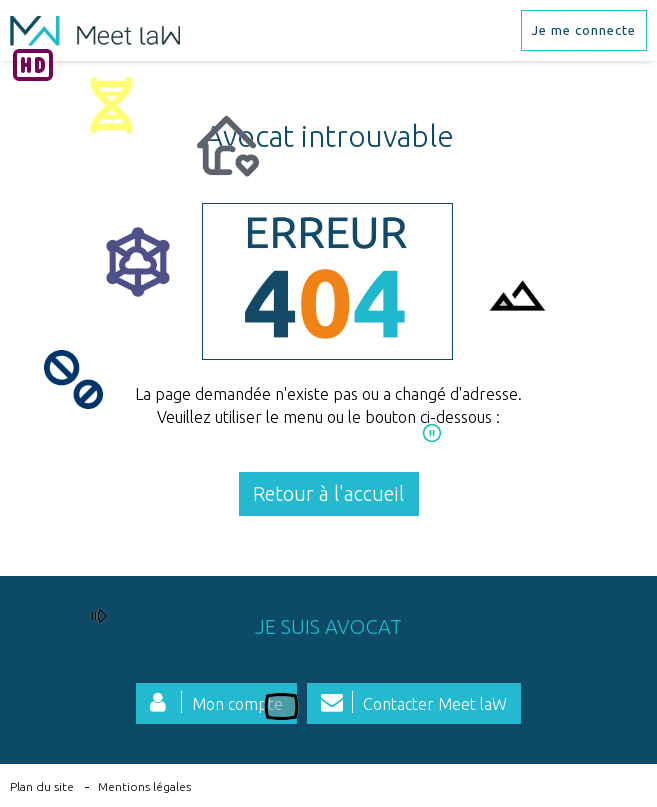  What do you see at coordinates (281, 706) in the screenshot?
I see `switch to wide-angle or panorama camera mode` at bounding box center [281, 706].